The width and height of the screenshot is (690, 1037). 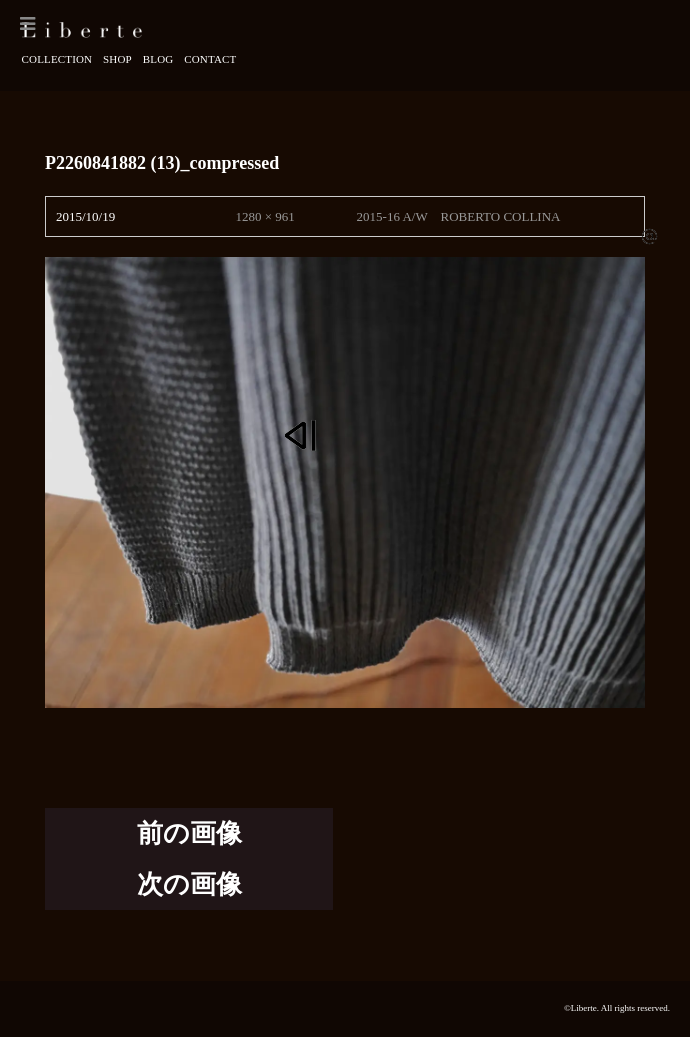 What do you see at coordinates (301, 435) in the screenshot?
I see `reverse continue debugging execution` at bounding box center [301, 435].